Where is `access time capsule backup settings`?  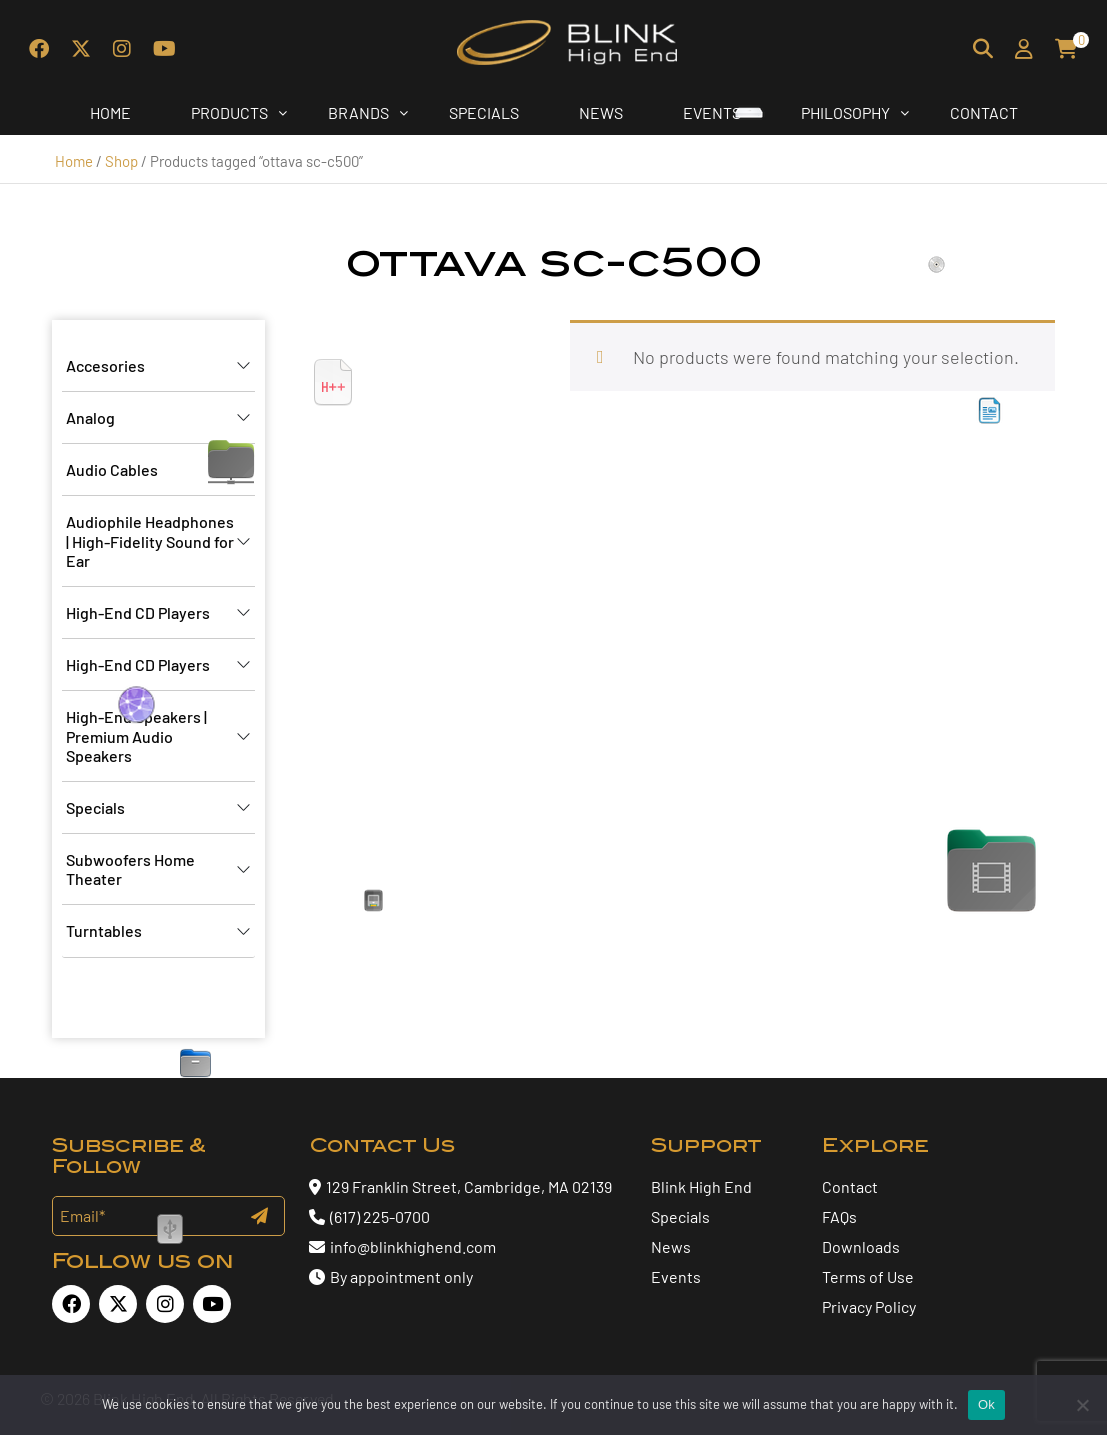
access time capsule backup settings is located at coordinates (749, 111).